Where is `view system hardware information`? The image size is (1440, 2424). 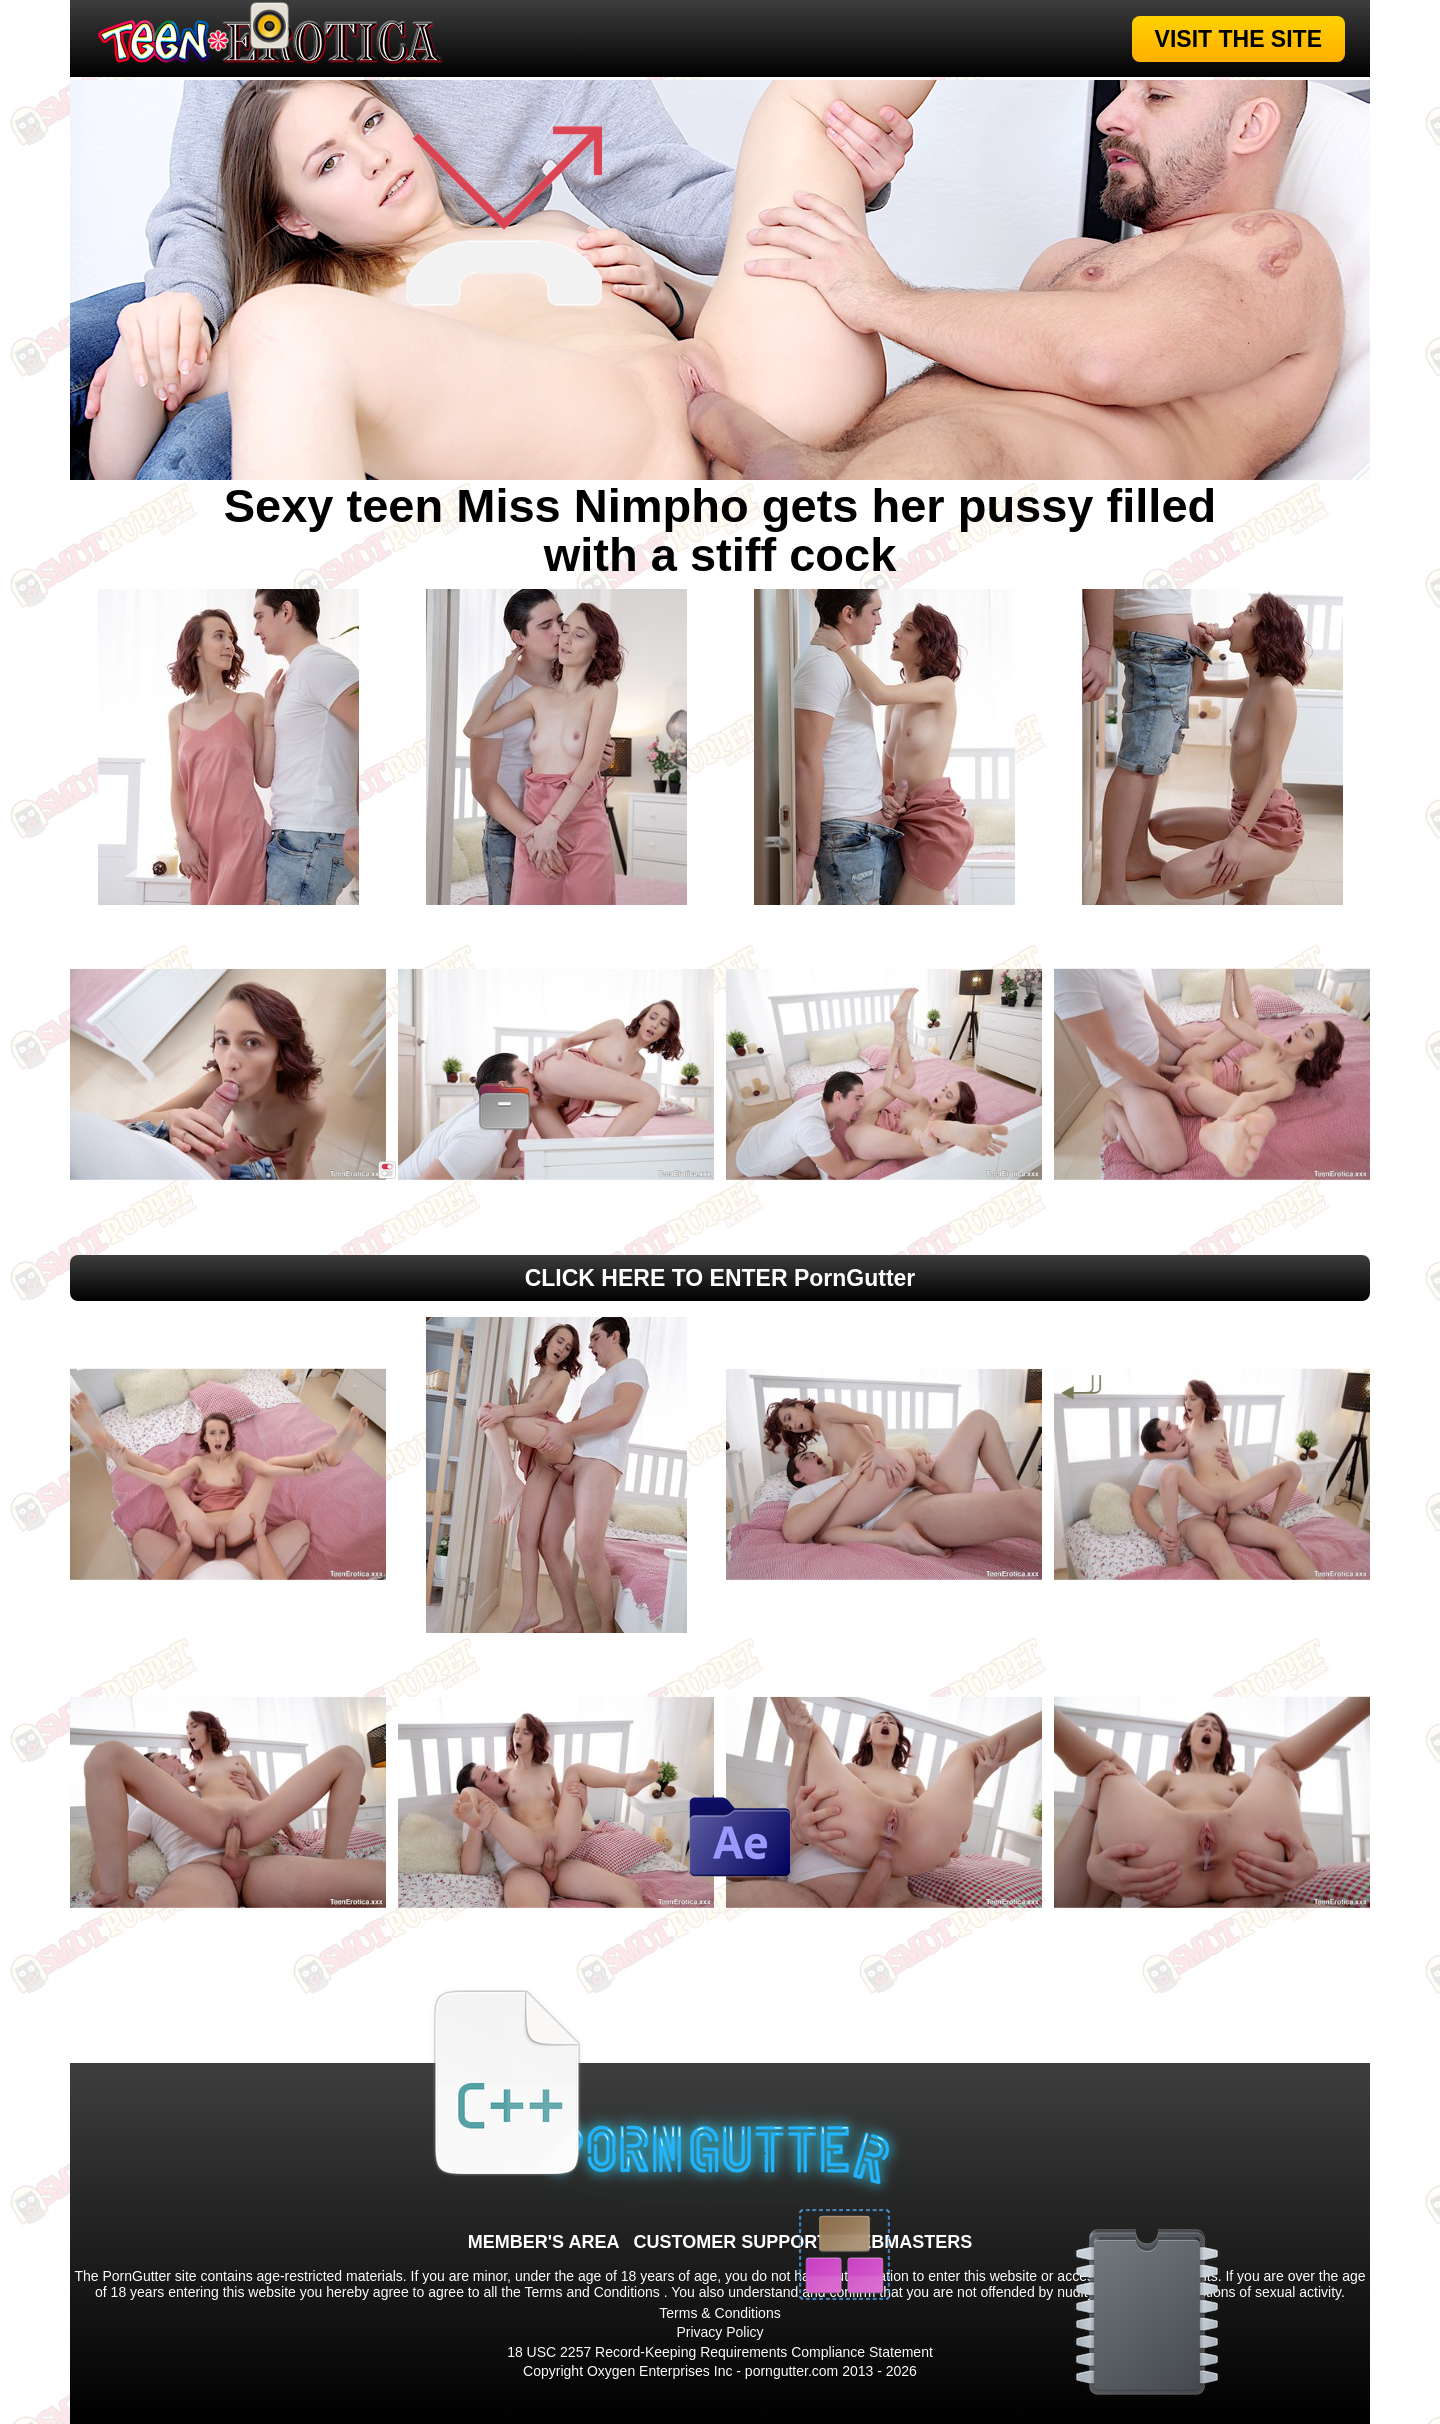
view system hardware information is located at coordinates (1147, 2312).